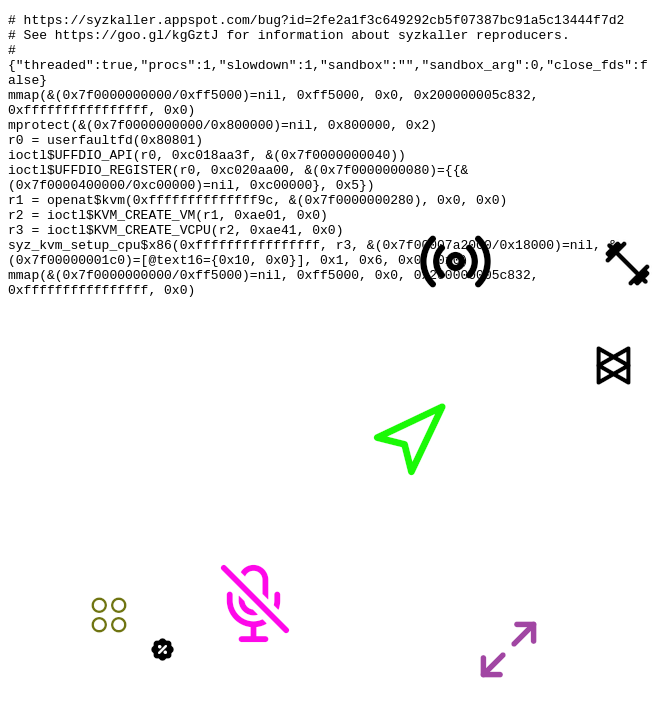 This screenshot has height=720, width=662. Describe the element at coordinates (613, 365) in the screenshot. I see `backbone.js framework logo` at that location.